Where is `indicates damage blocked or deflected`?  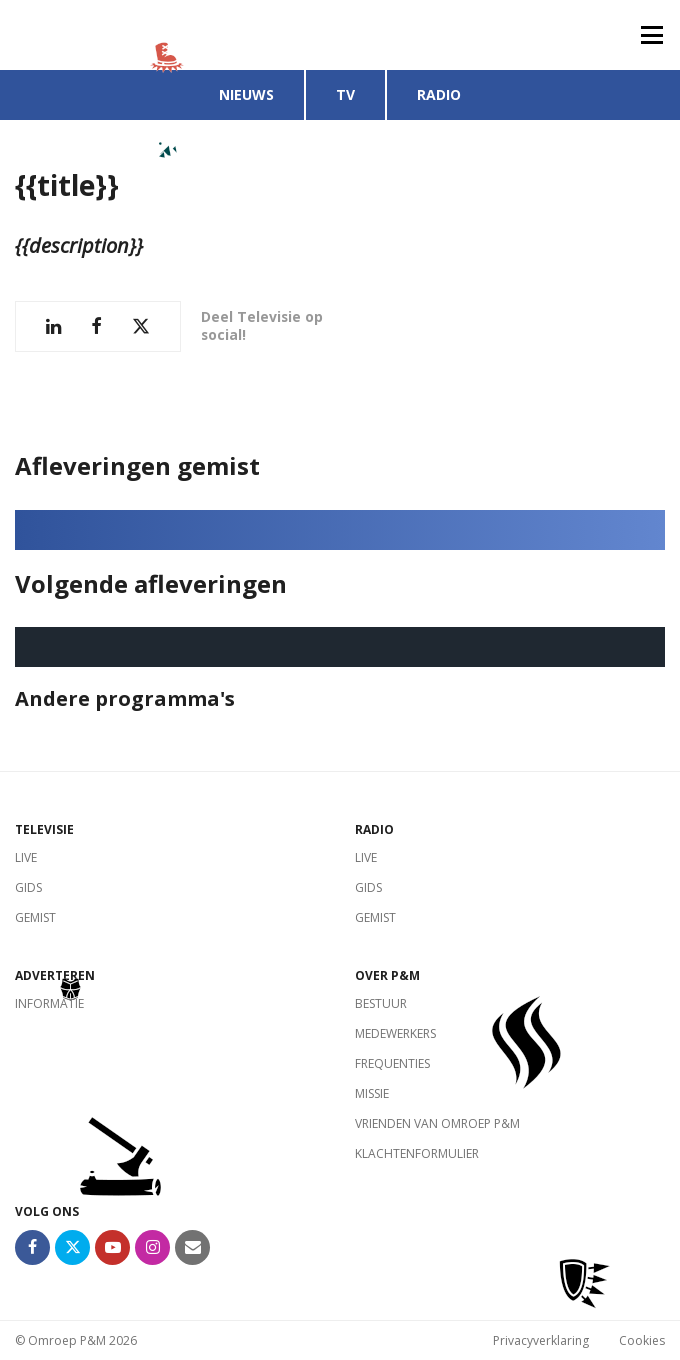 indicates damage blocked or deflected is located at coordinates (584, 1283).